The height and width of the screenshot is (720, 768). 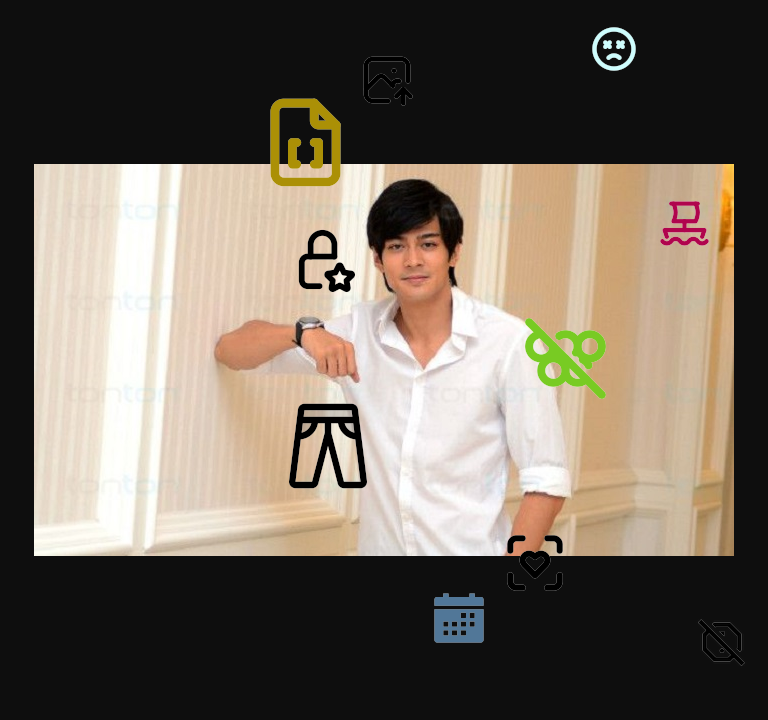 I want to click on view source code file, so click(x=305, y=142).